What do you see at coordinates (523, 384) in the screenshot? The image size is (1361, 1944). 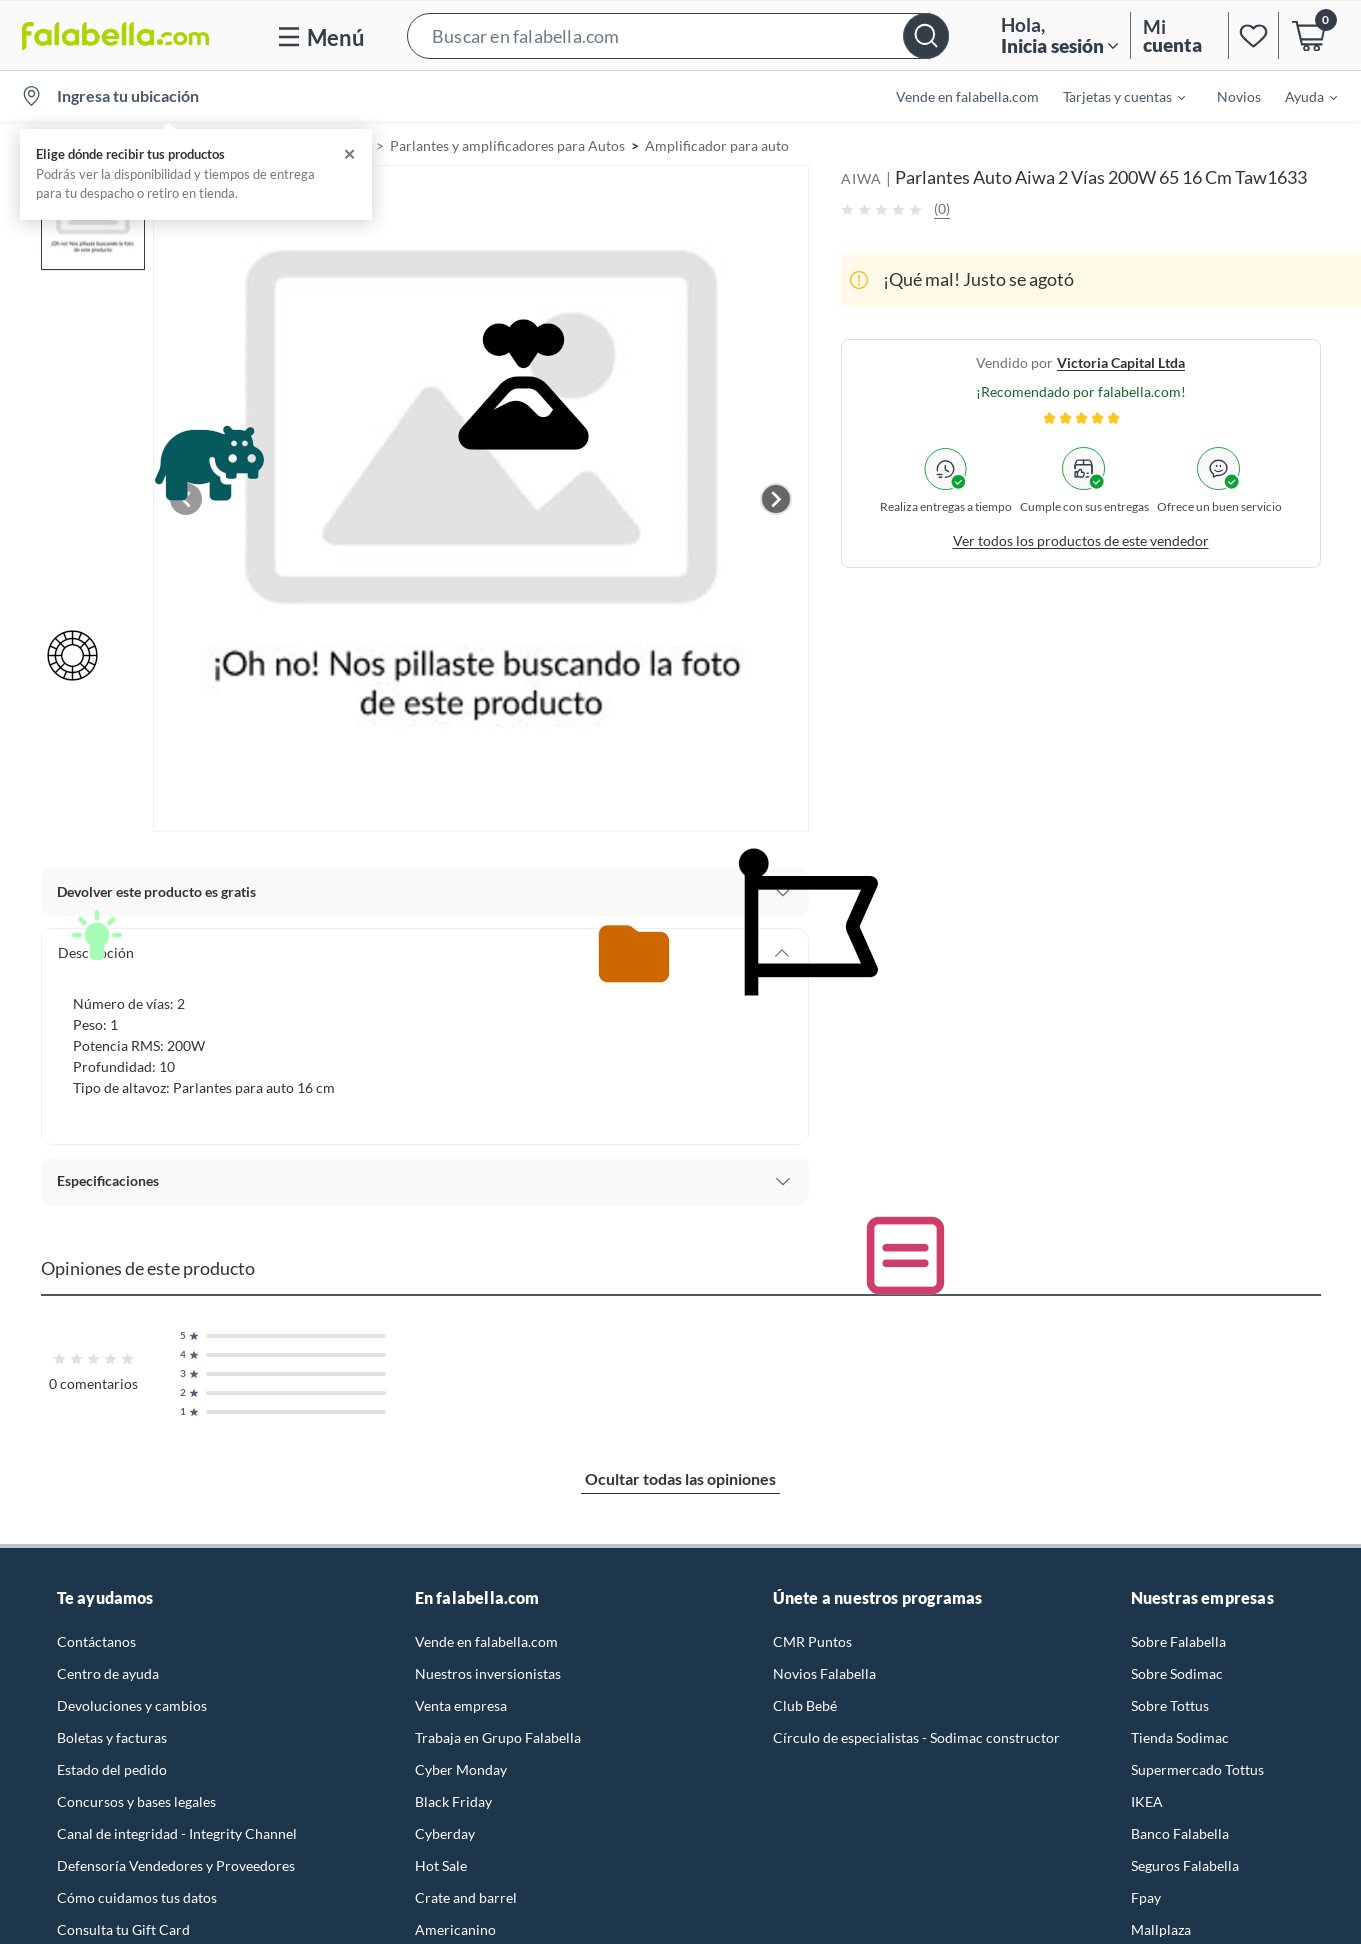 I see `indicates volcanic or geothermal activity` at bounding box center [523, 384].